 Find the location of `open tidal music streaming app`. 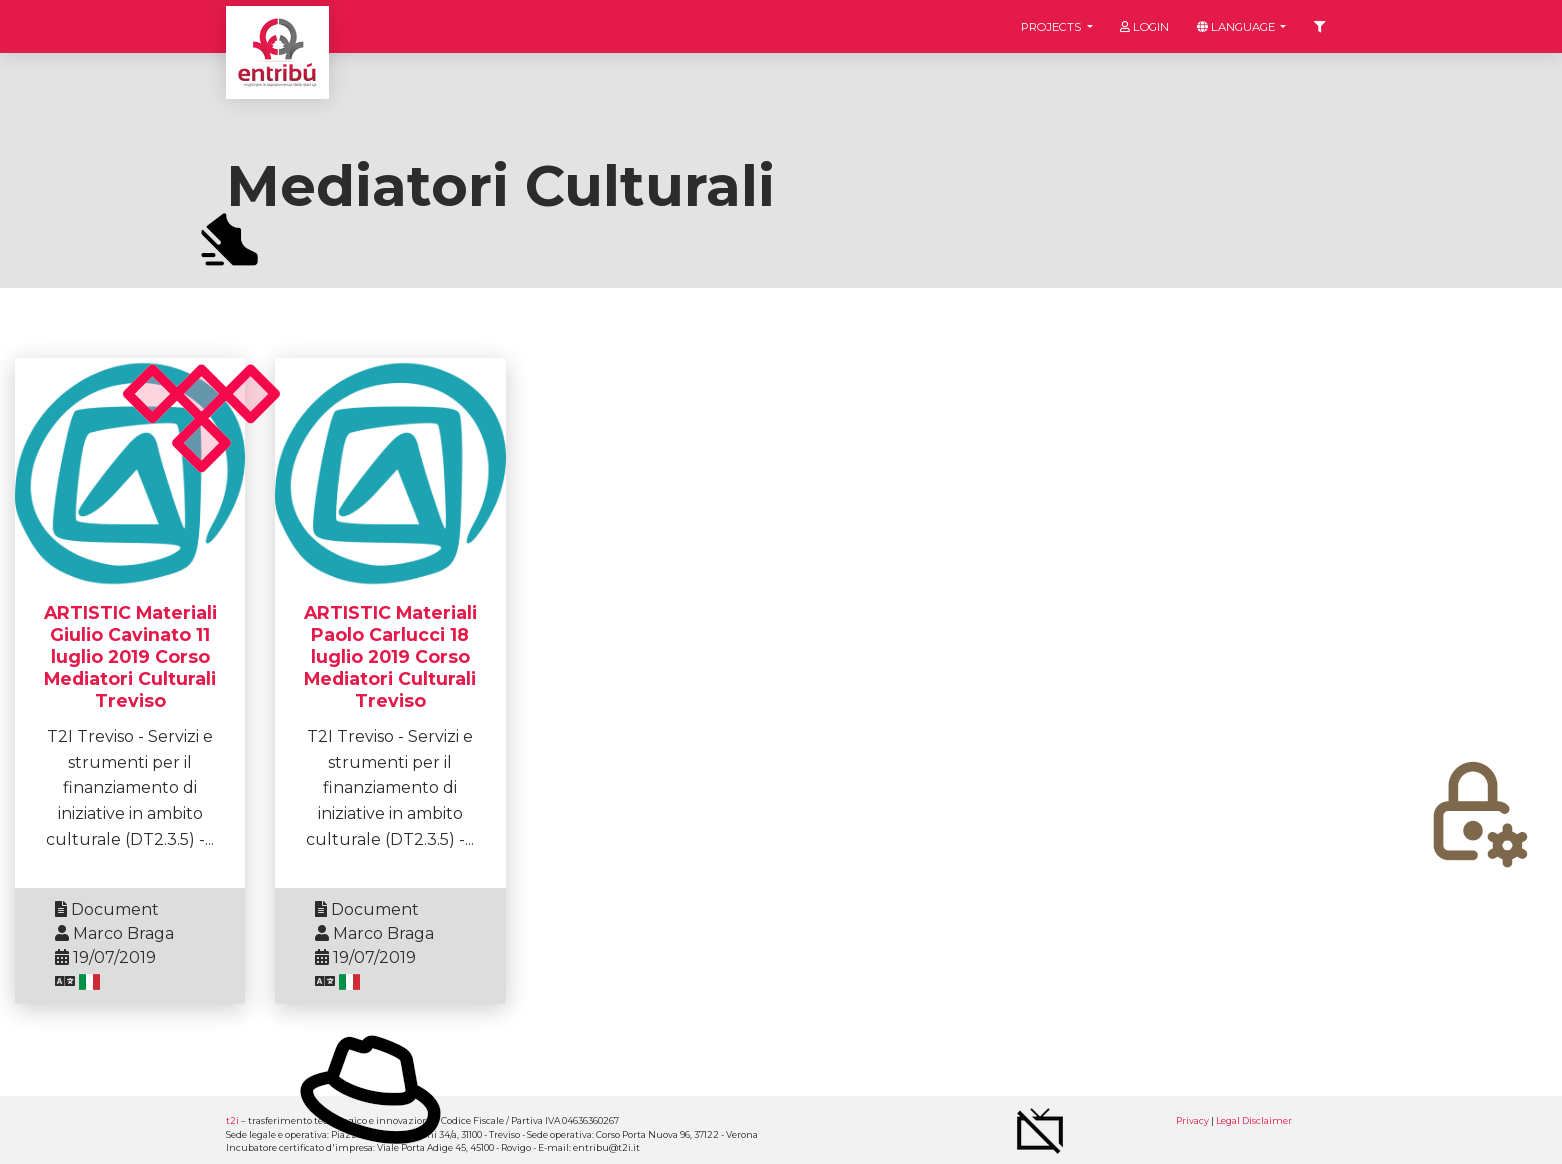

open tidal music streaming app is located at coordinates (201, 413).